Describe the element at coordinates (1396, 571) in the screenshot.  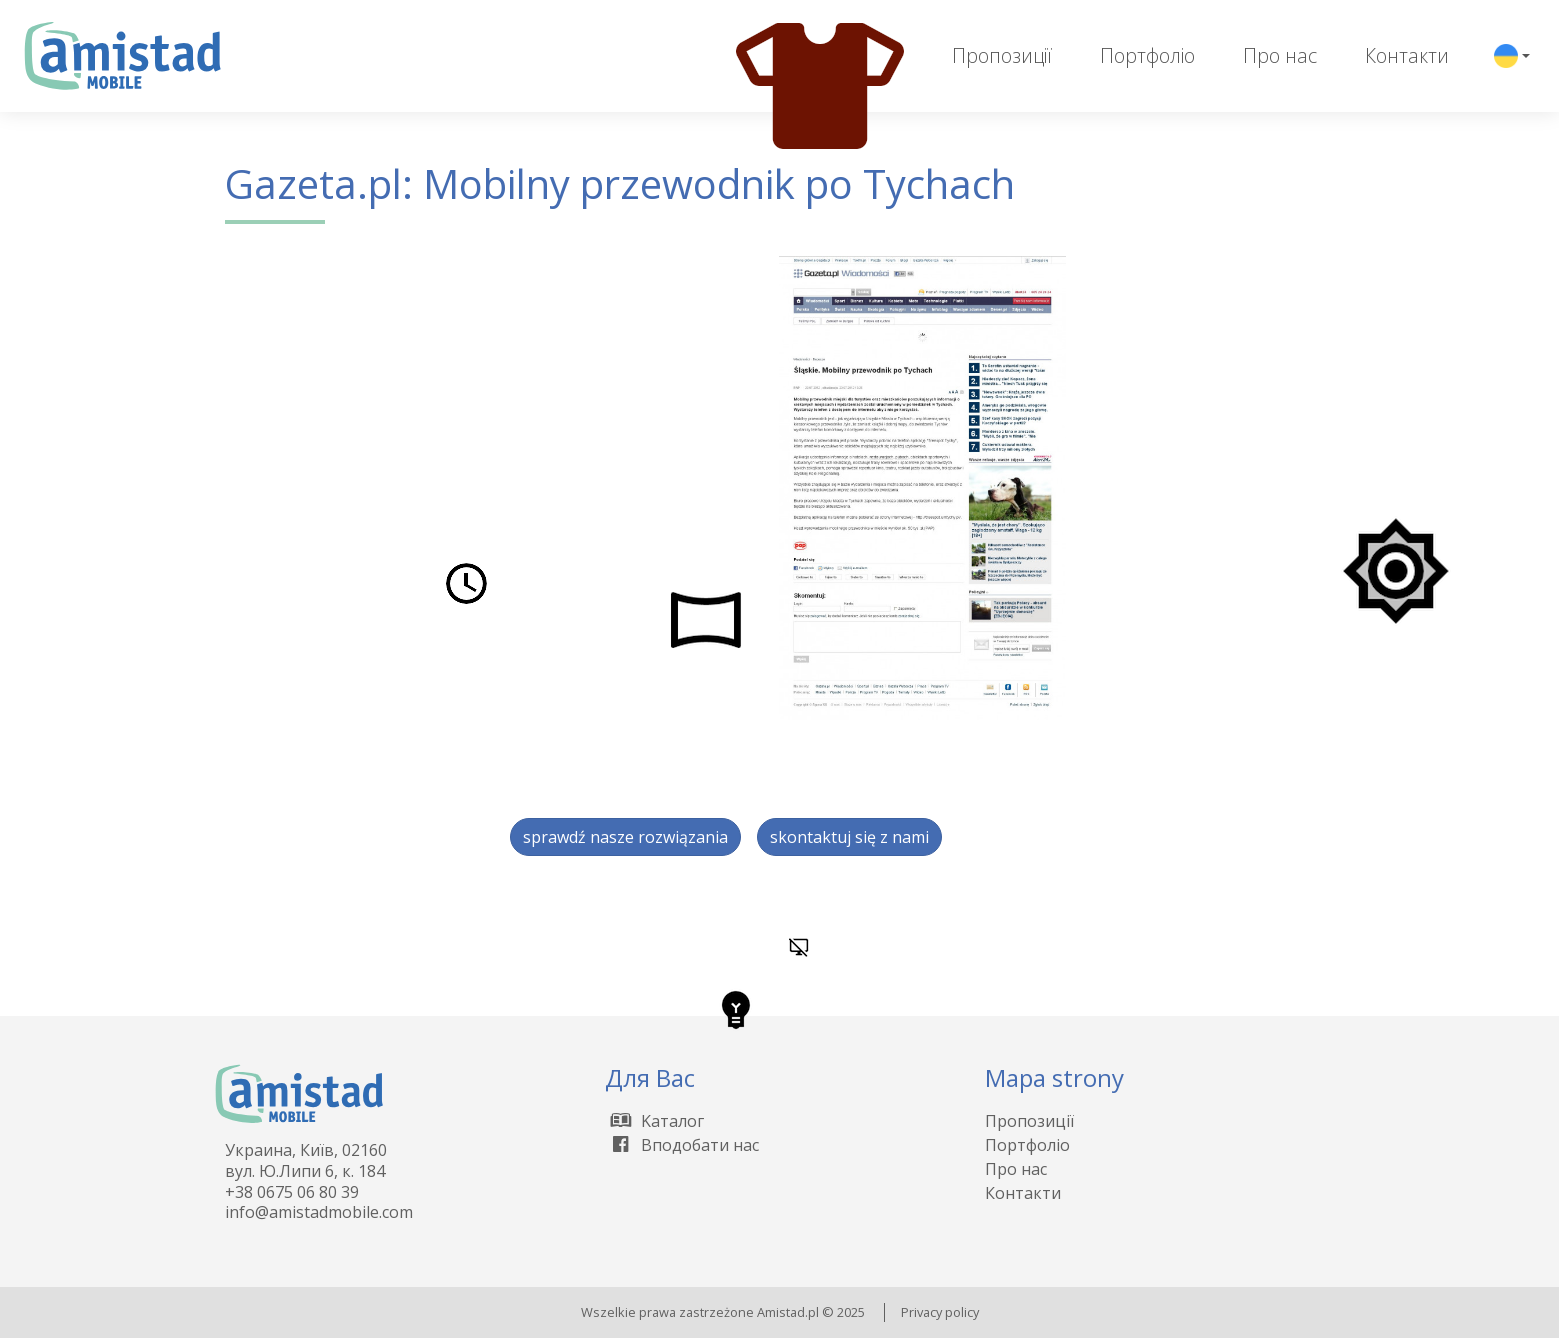
I see `increase screen brightness` at that location.